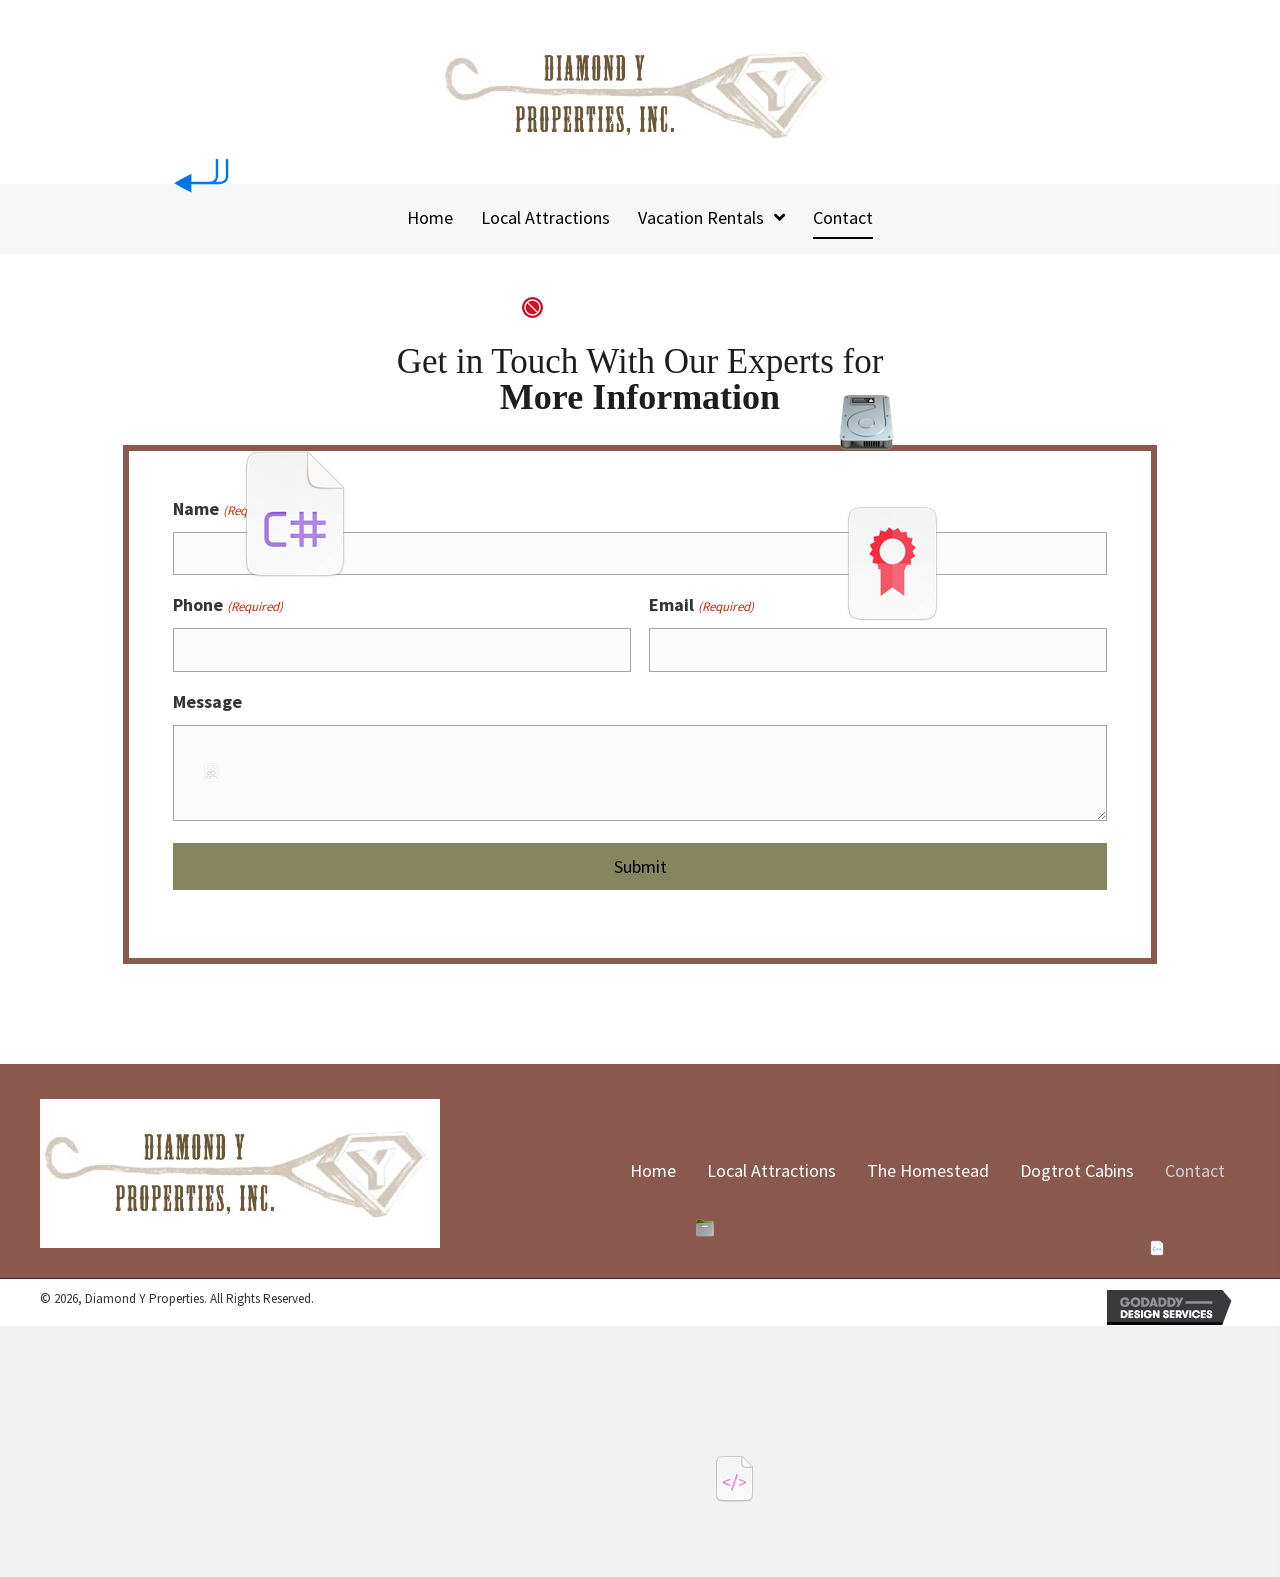 This screenshot has height=1577, width=1280. Describe the element at coordinates (734, 1478) in the screenshot. I see `an xml file type indicator` at that location.